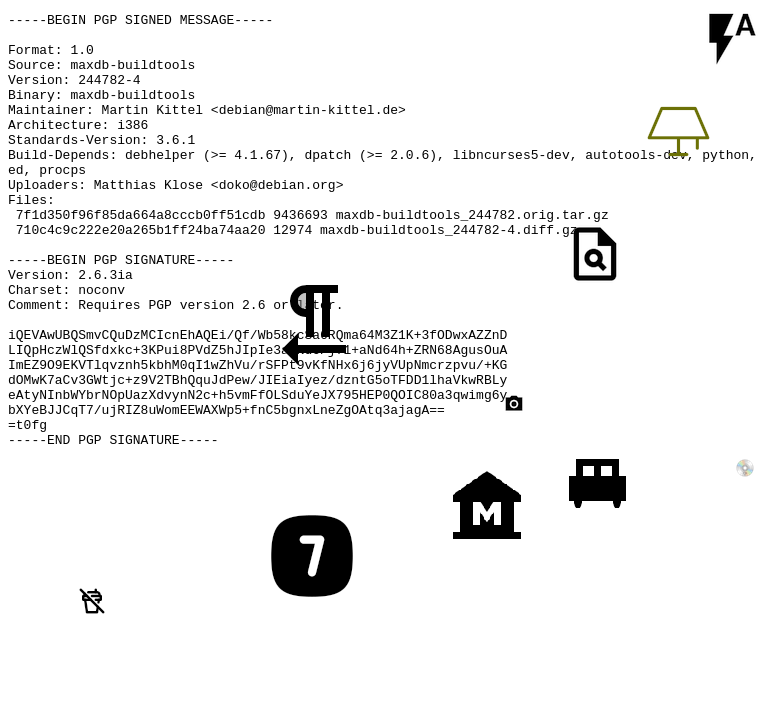 The image size is (768, 720). Describe the element at coordinates (678, 131) in the screenshot. I see `toggle lamp or lighting control` at that location.